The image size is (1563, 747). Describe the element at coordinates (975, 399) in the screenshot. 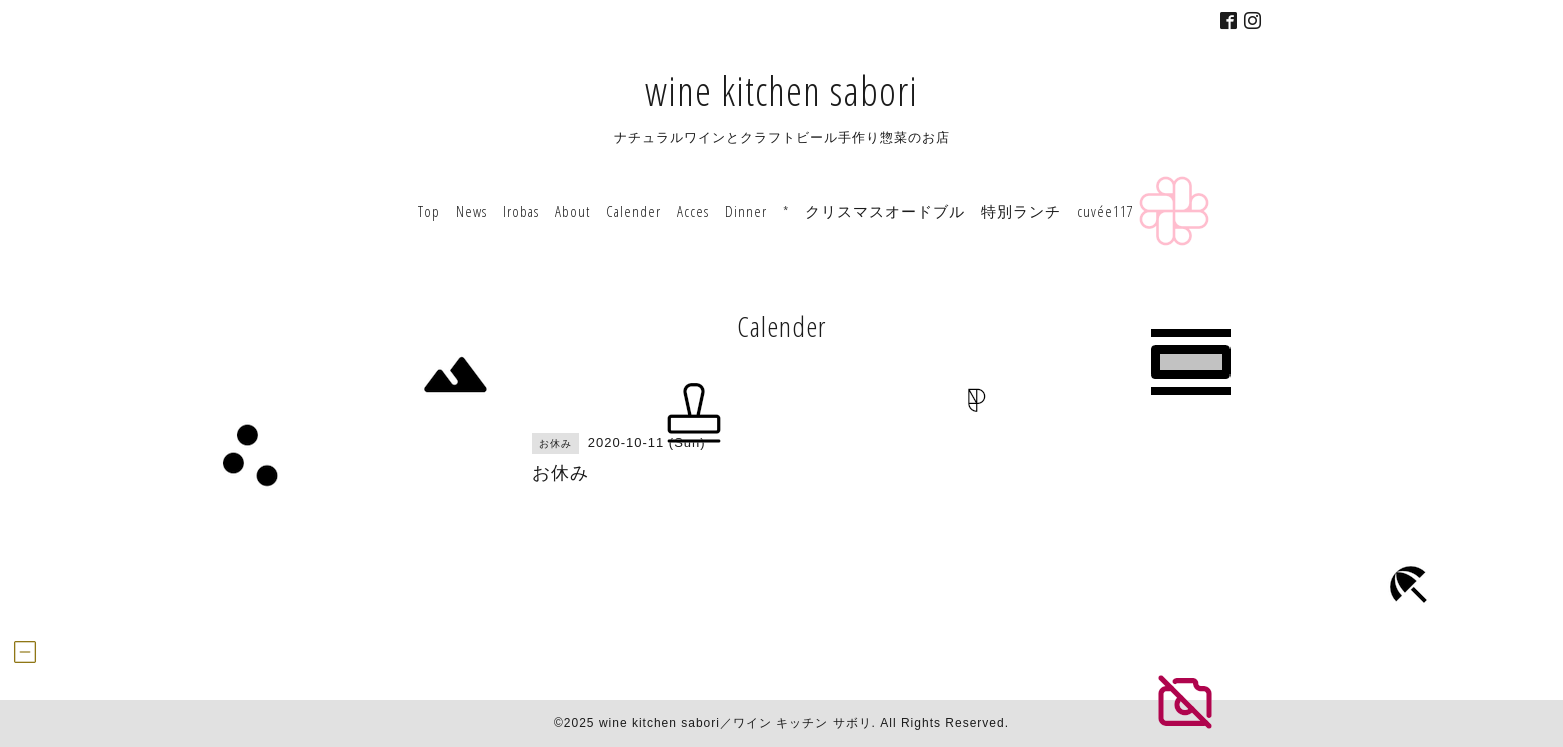

I see `phosphor icons logo` at that location.